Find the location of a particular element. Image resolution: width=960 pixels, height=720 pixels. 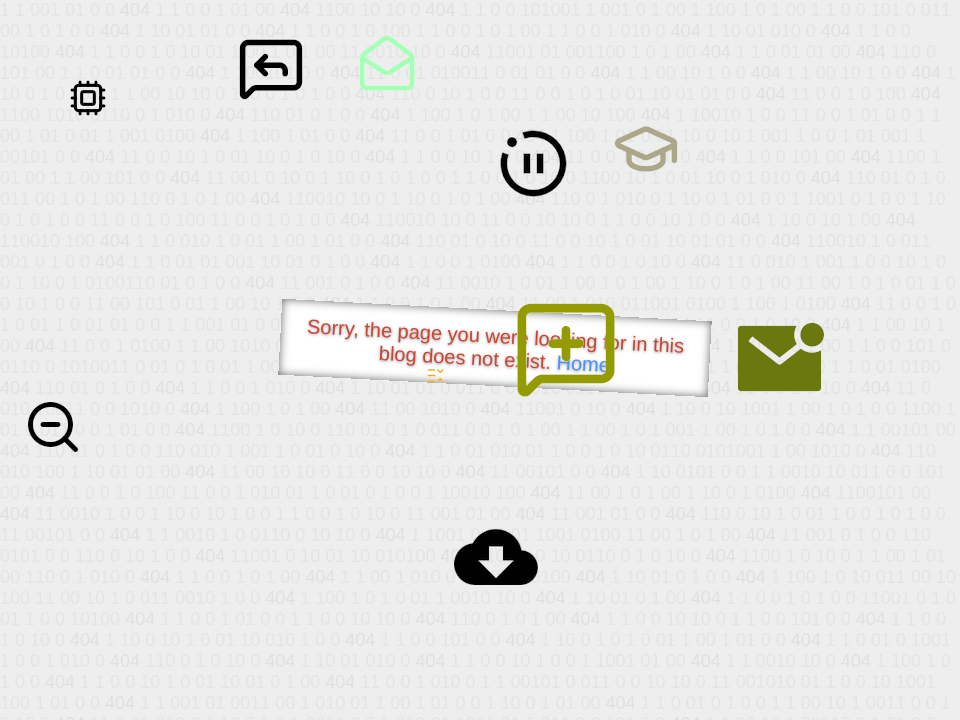

reply to a message is located at coordinates (271, 68).